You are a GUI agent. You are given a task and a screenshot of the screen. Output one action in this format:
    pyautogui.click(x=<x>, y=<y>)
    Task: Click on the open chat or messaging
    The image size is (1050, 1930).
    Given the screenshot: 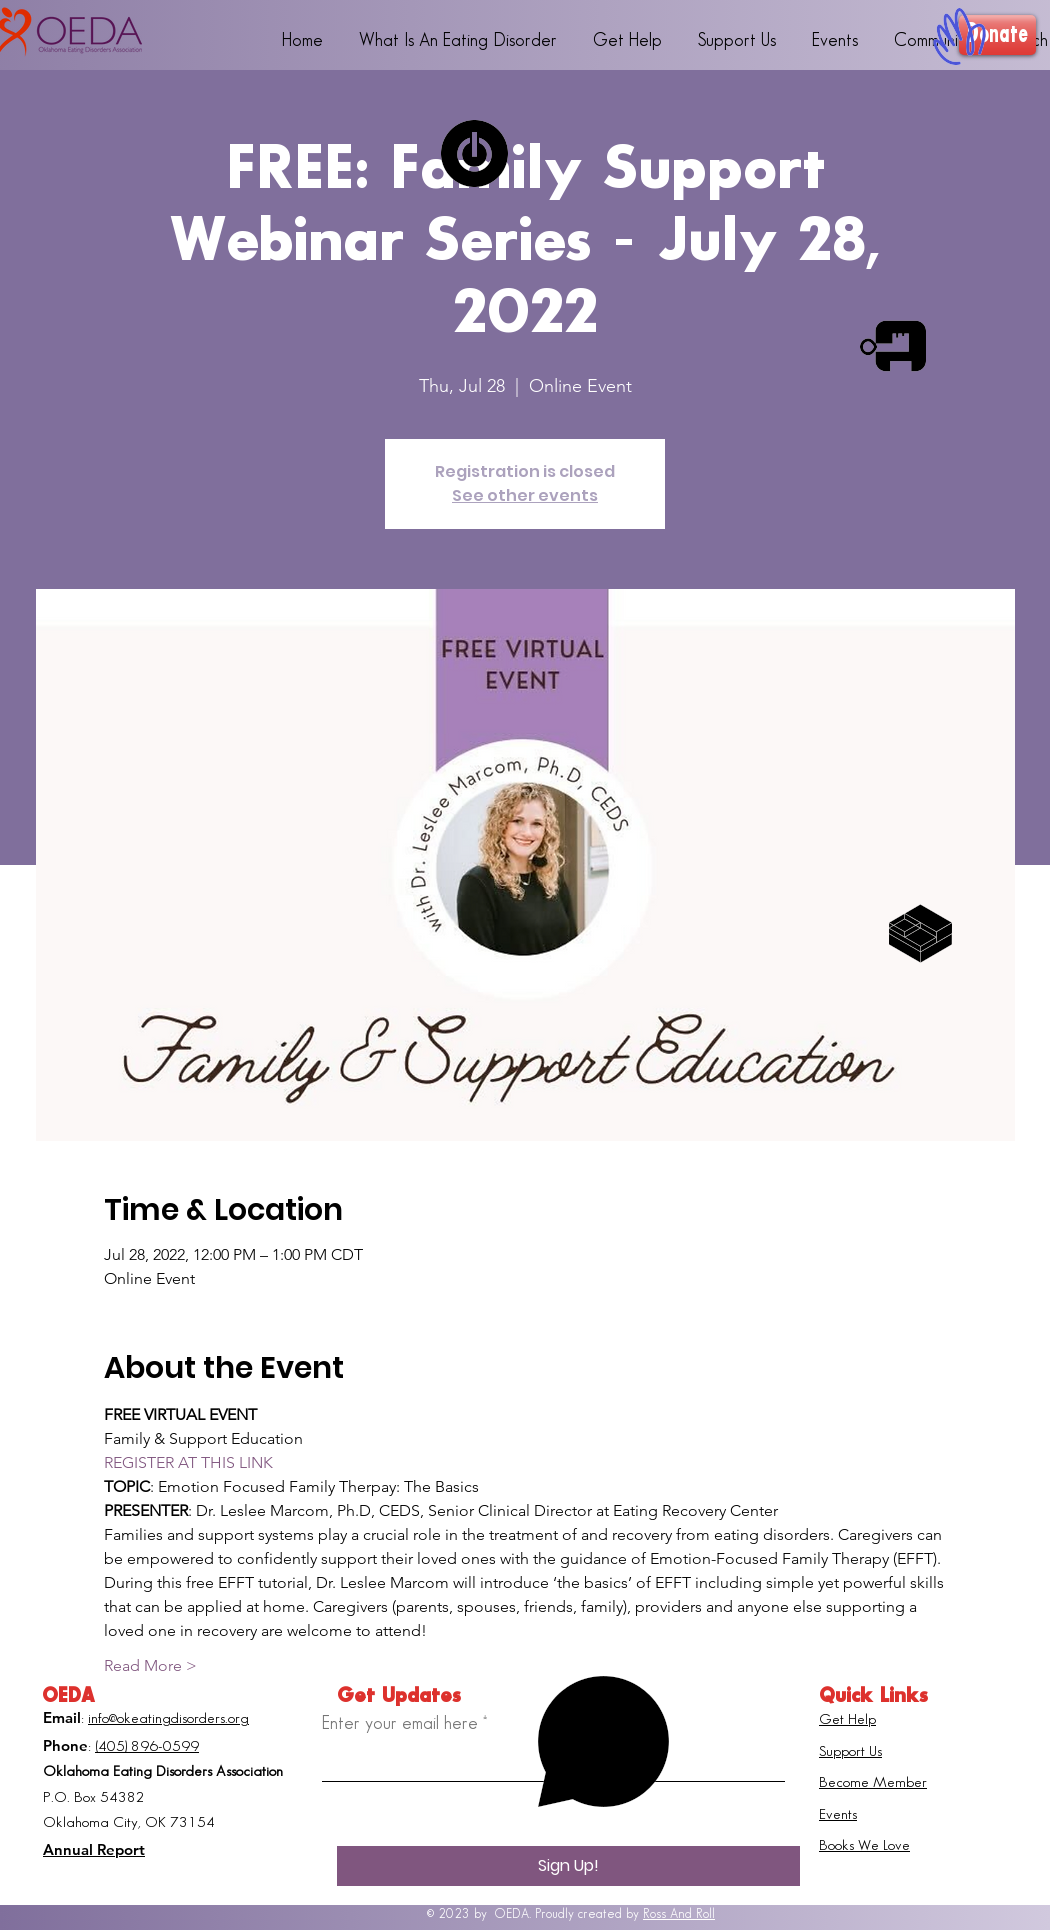 What is the action you would take?
    pyautogui.click(x=603, y=1741)
    